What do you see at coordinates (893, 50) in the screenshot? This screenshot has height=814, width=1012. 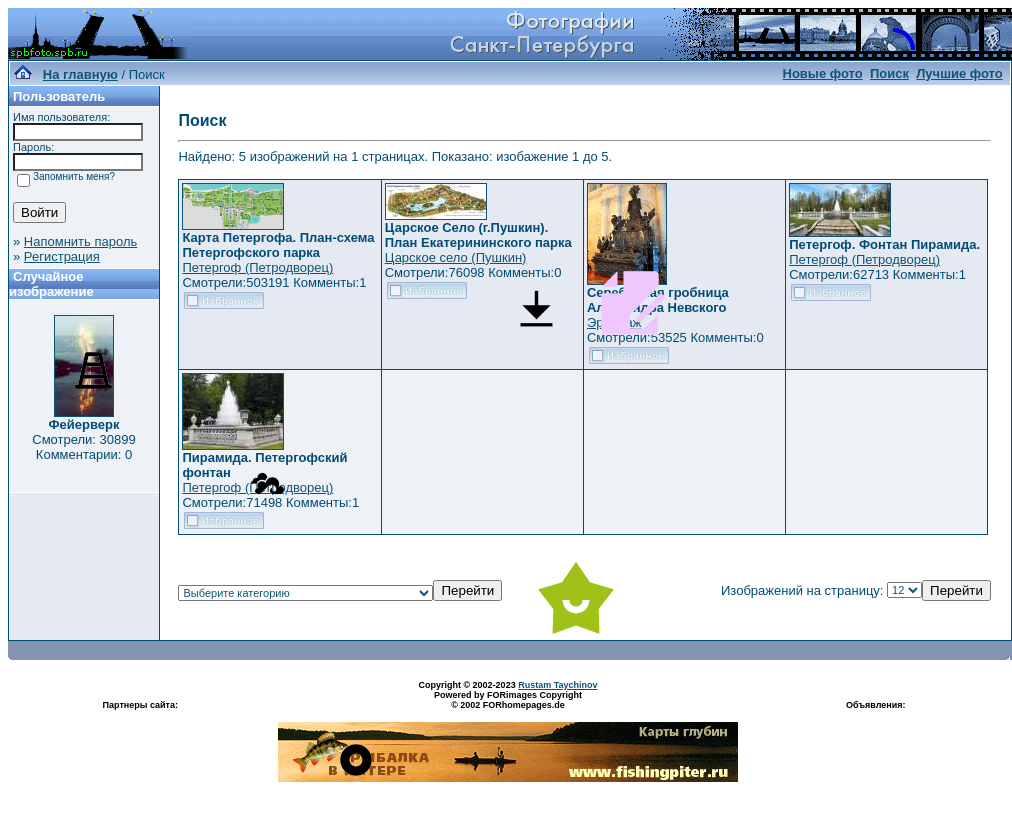 I see `indicates content is loading` at bounding box center [893, 50].